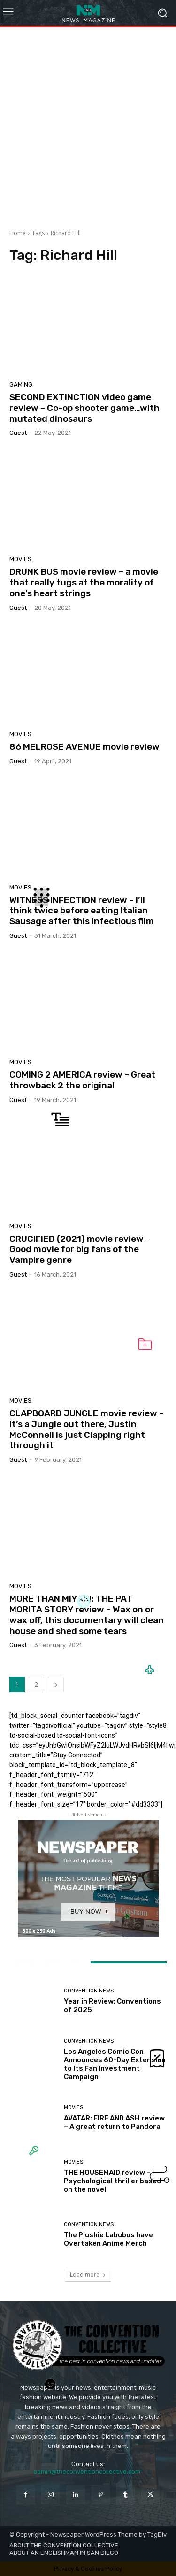 The height and width of the screenshot is (2576, 176). Describe the element at coordinates (33, 2150) in the screenshot. I see `access voice or audio recording features` at that location.